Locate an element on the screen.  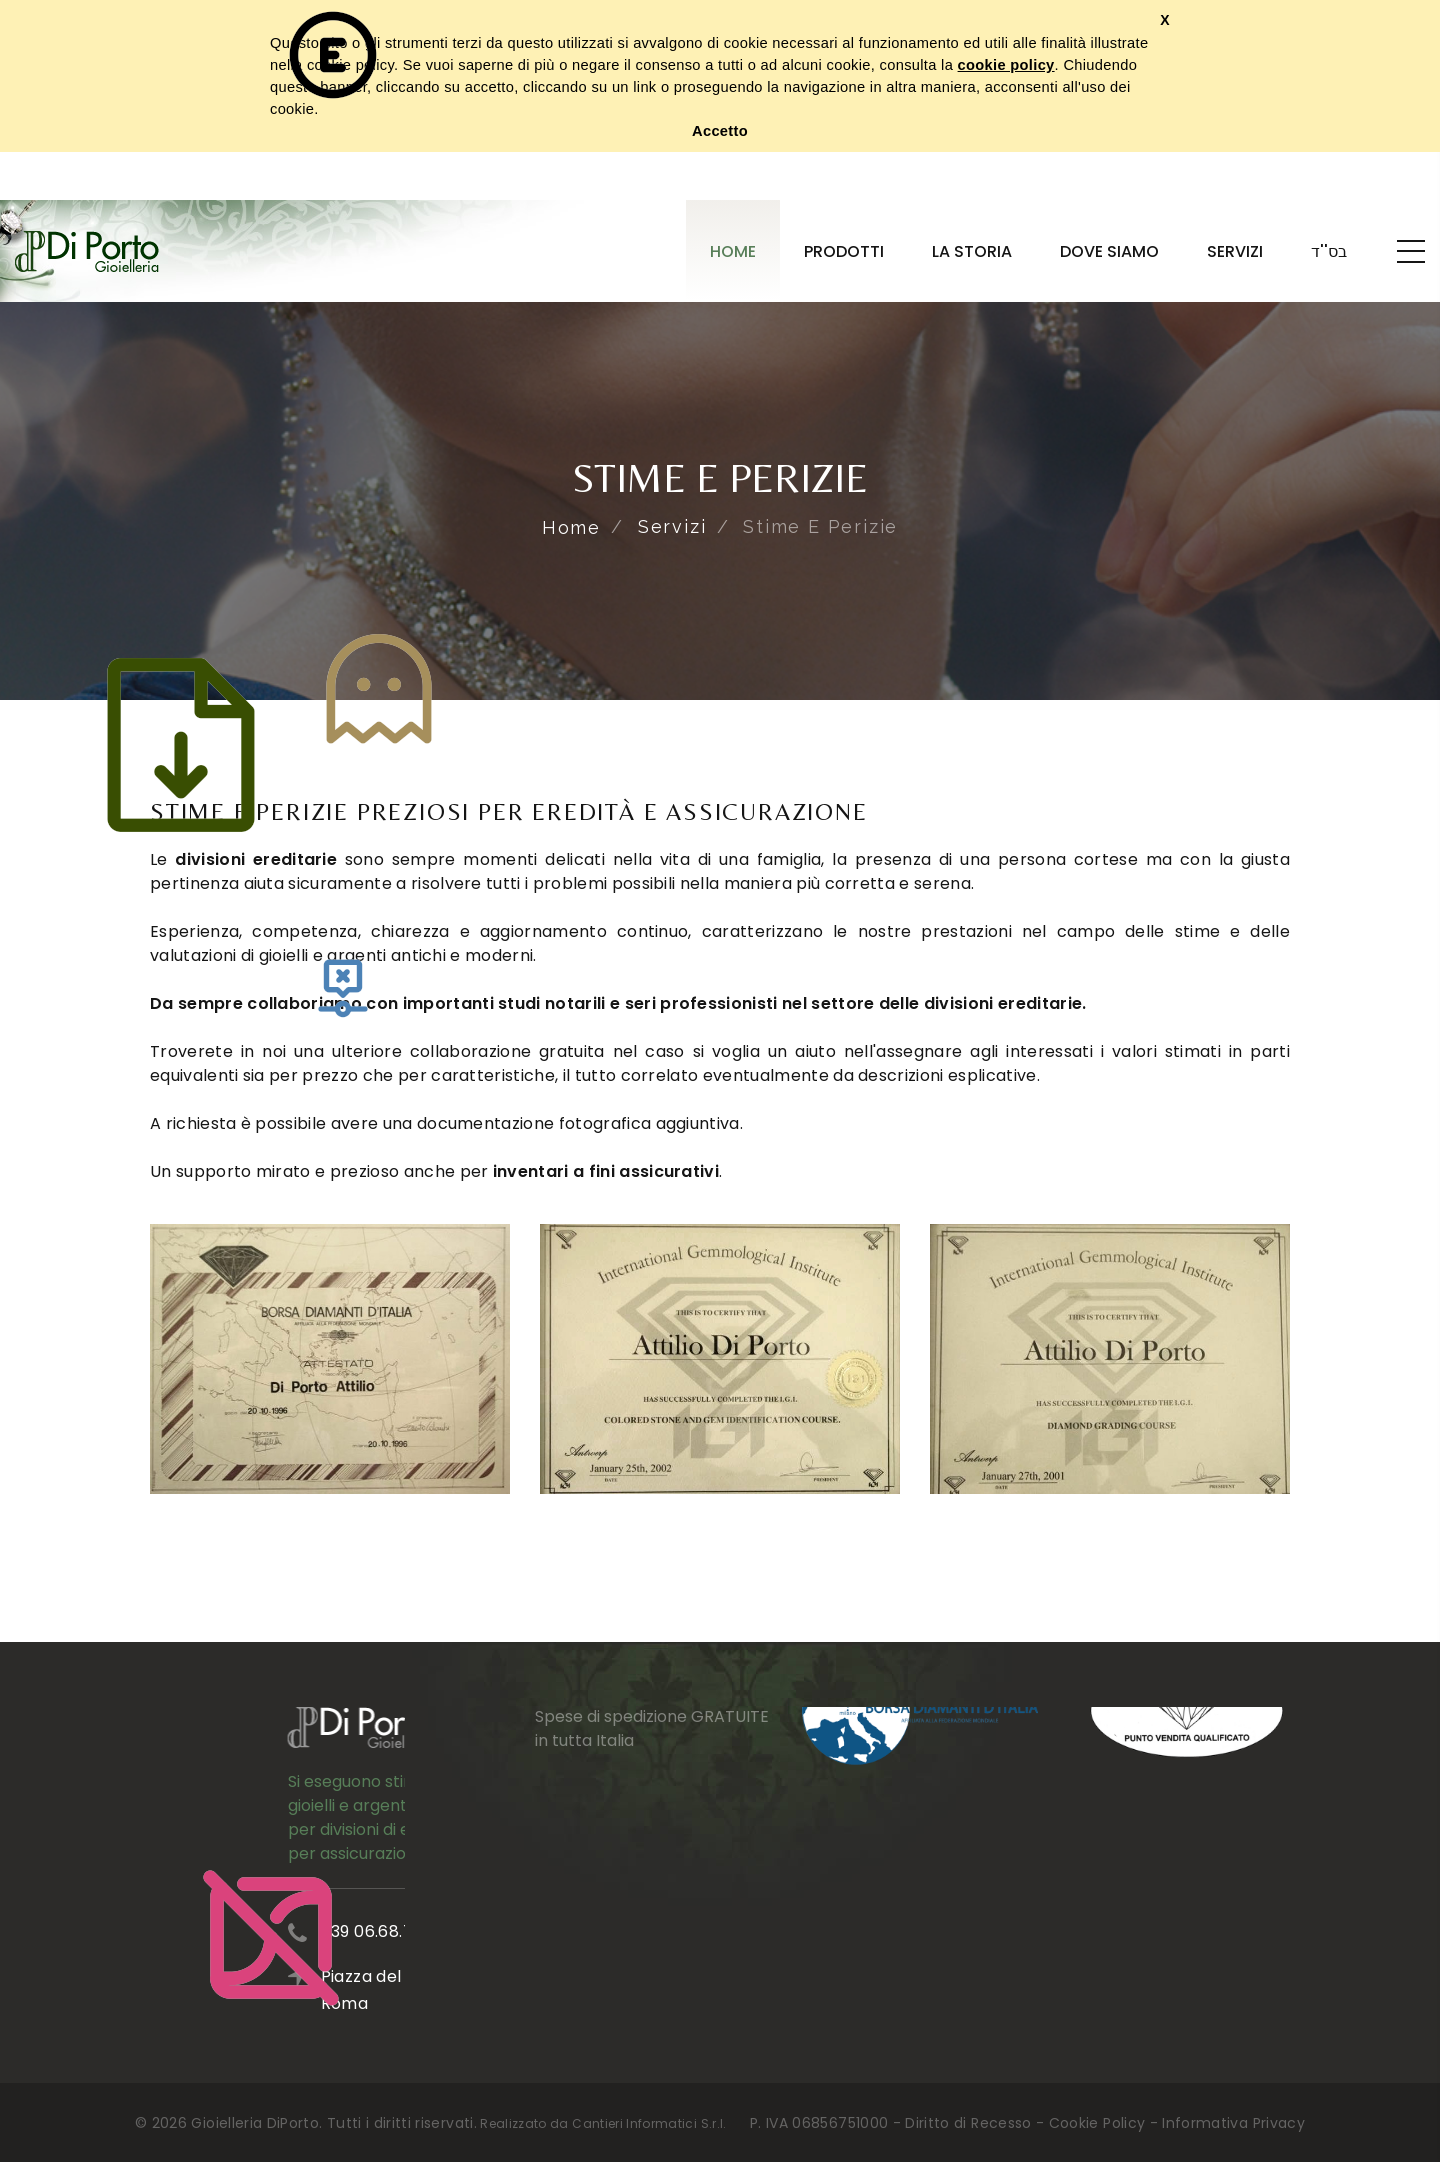
remove an event from the timeline is located at coordinates (343, 987).